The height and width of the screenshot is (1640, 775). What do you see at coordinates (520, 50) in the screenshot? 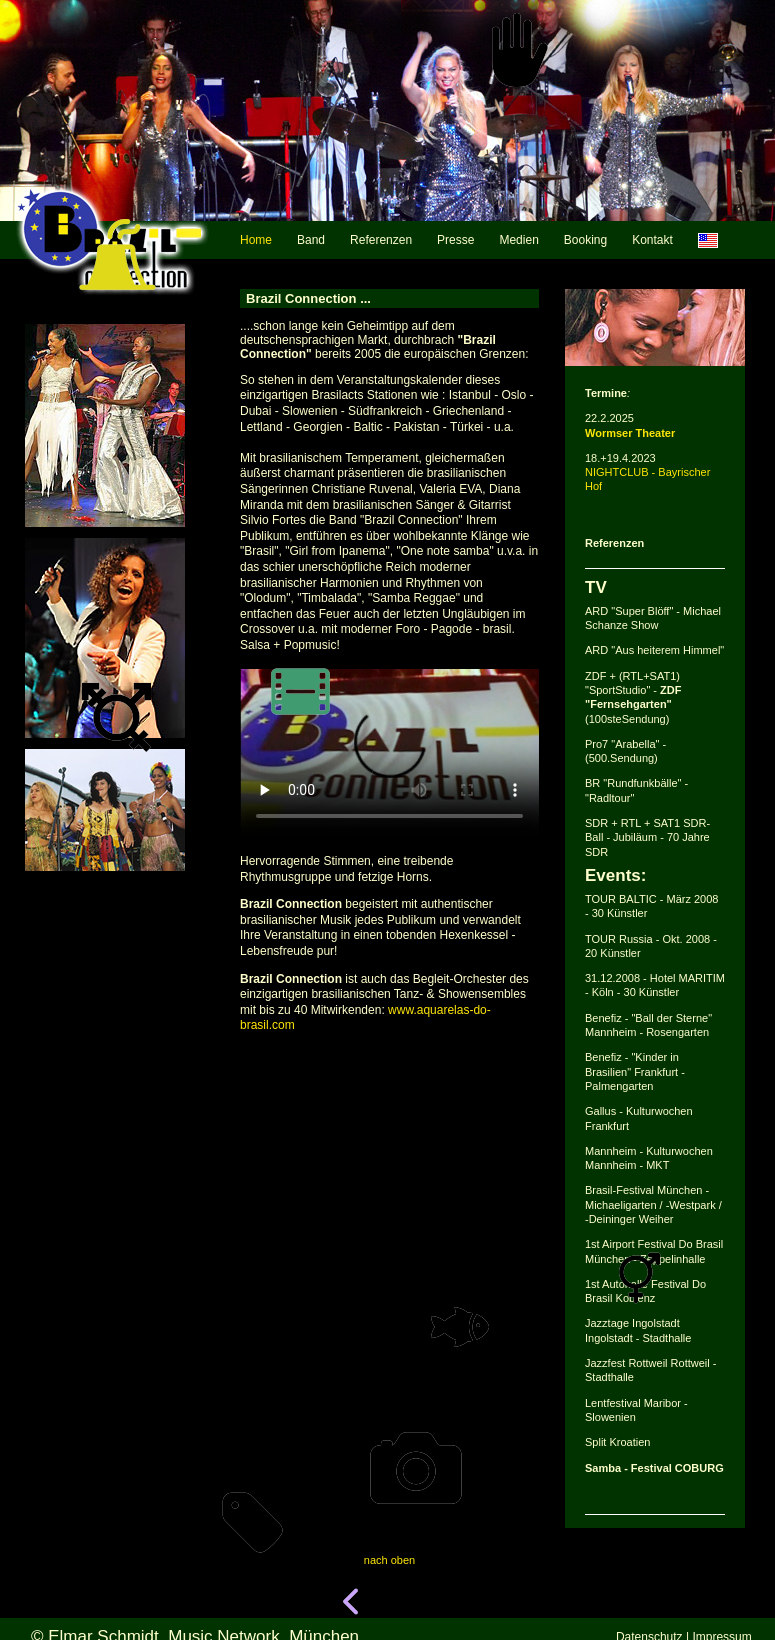
I see `stop or halt an action` at bounding box center [520, 50].